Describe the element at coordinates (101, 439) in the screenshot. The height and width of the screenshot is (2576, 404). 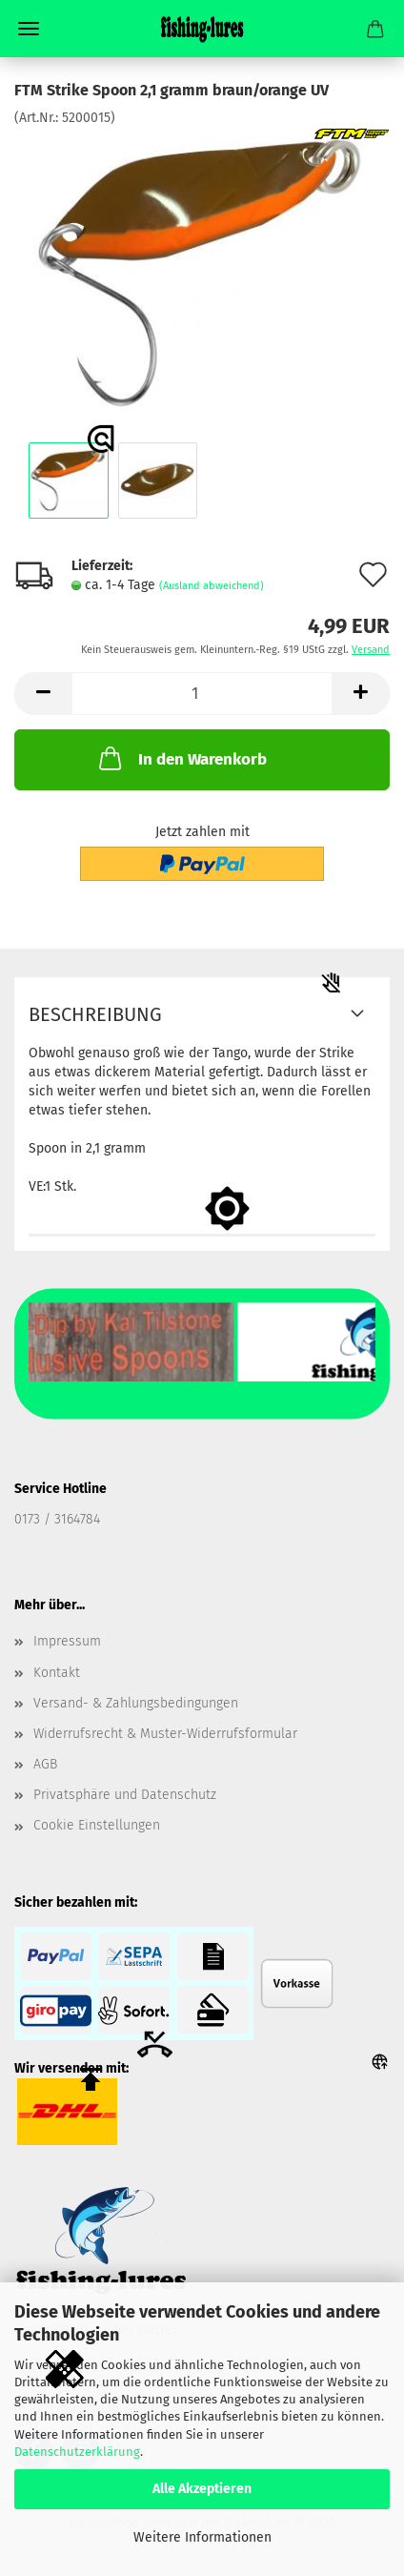
I see `access Algolia search services` at that location.